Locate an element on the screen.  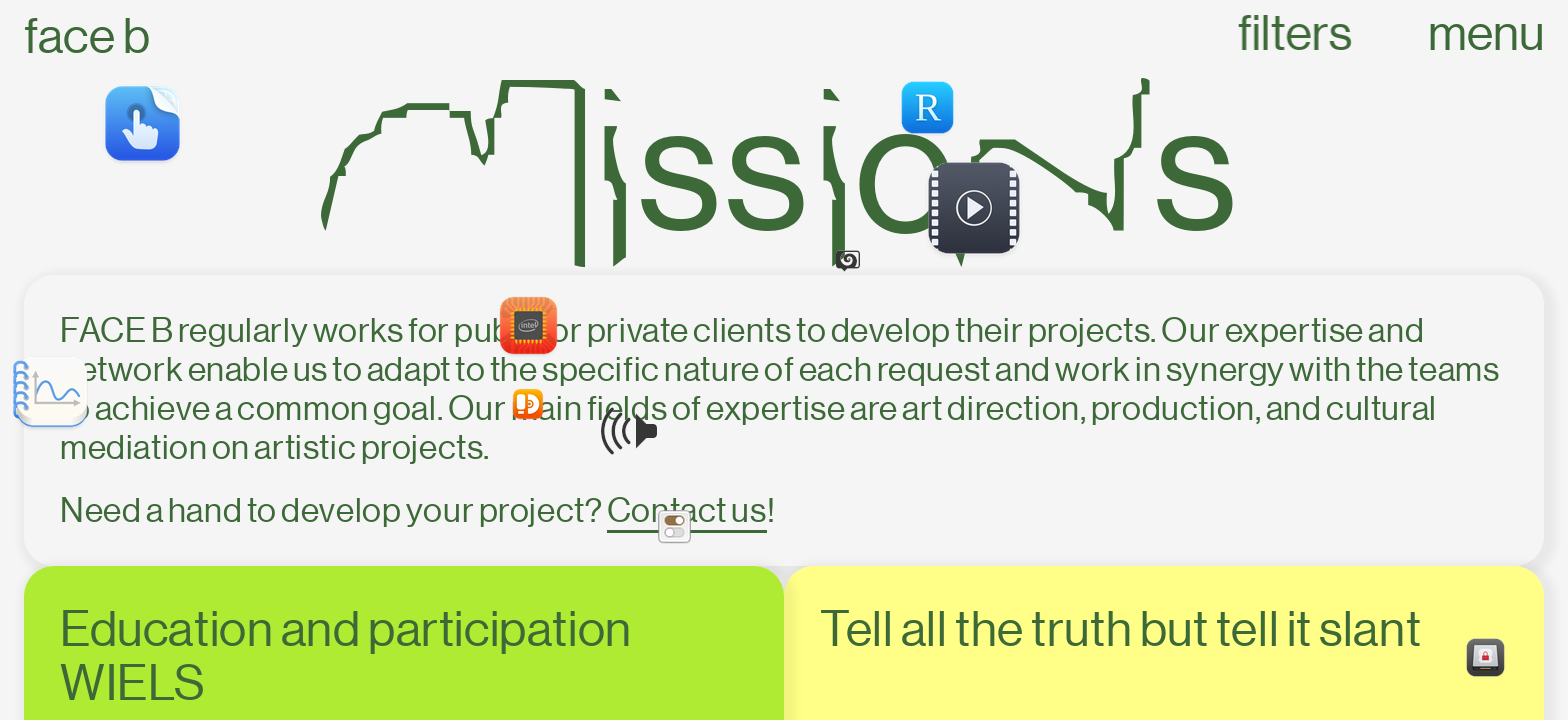
adjust speaker volume settings is located at coordinates (629, 431).